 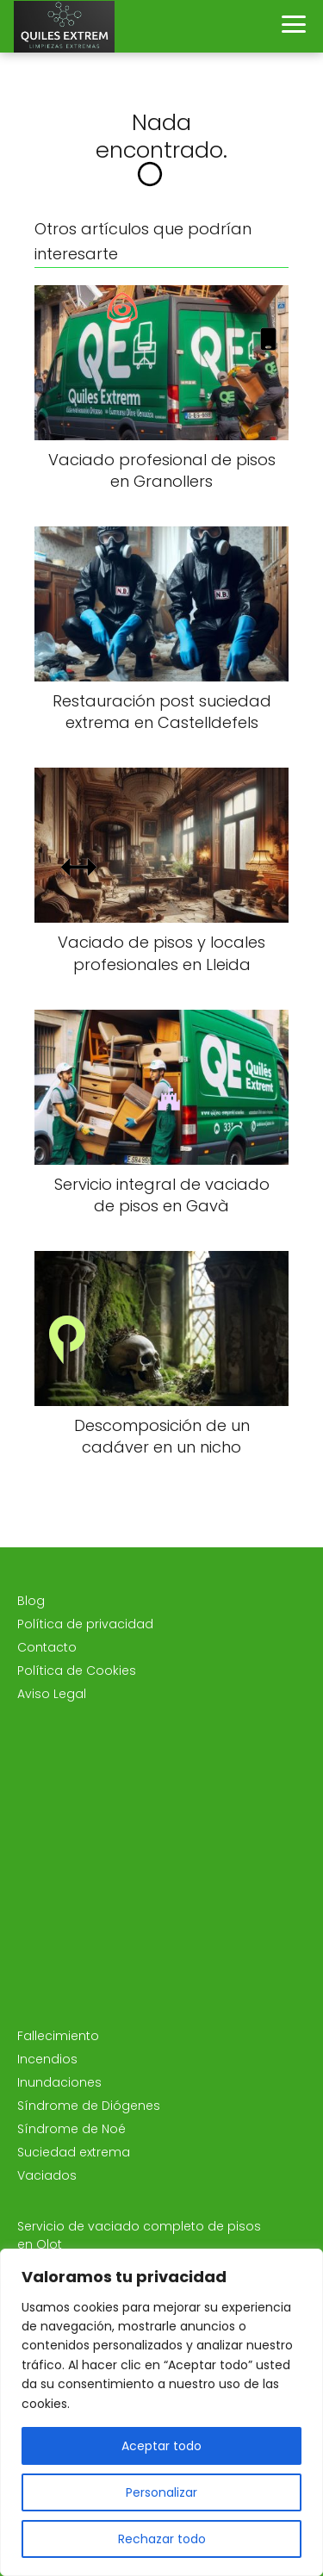 What do you see at coordinates (150, 174) in the screenshot?
I see `unselected checkbox or radio button option` at bounding box center [150, 174].